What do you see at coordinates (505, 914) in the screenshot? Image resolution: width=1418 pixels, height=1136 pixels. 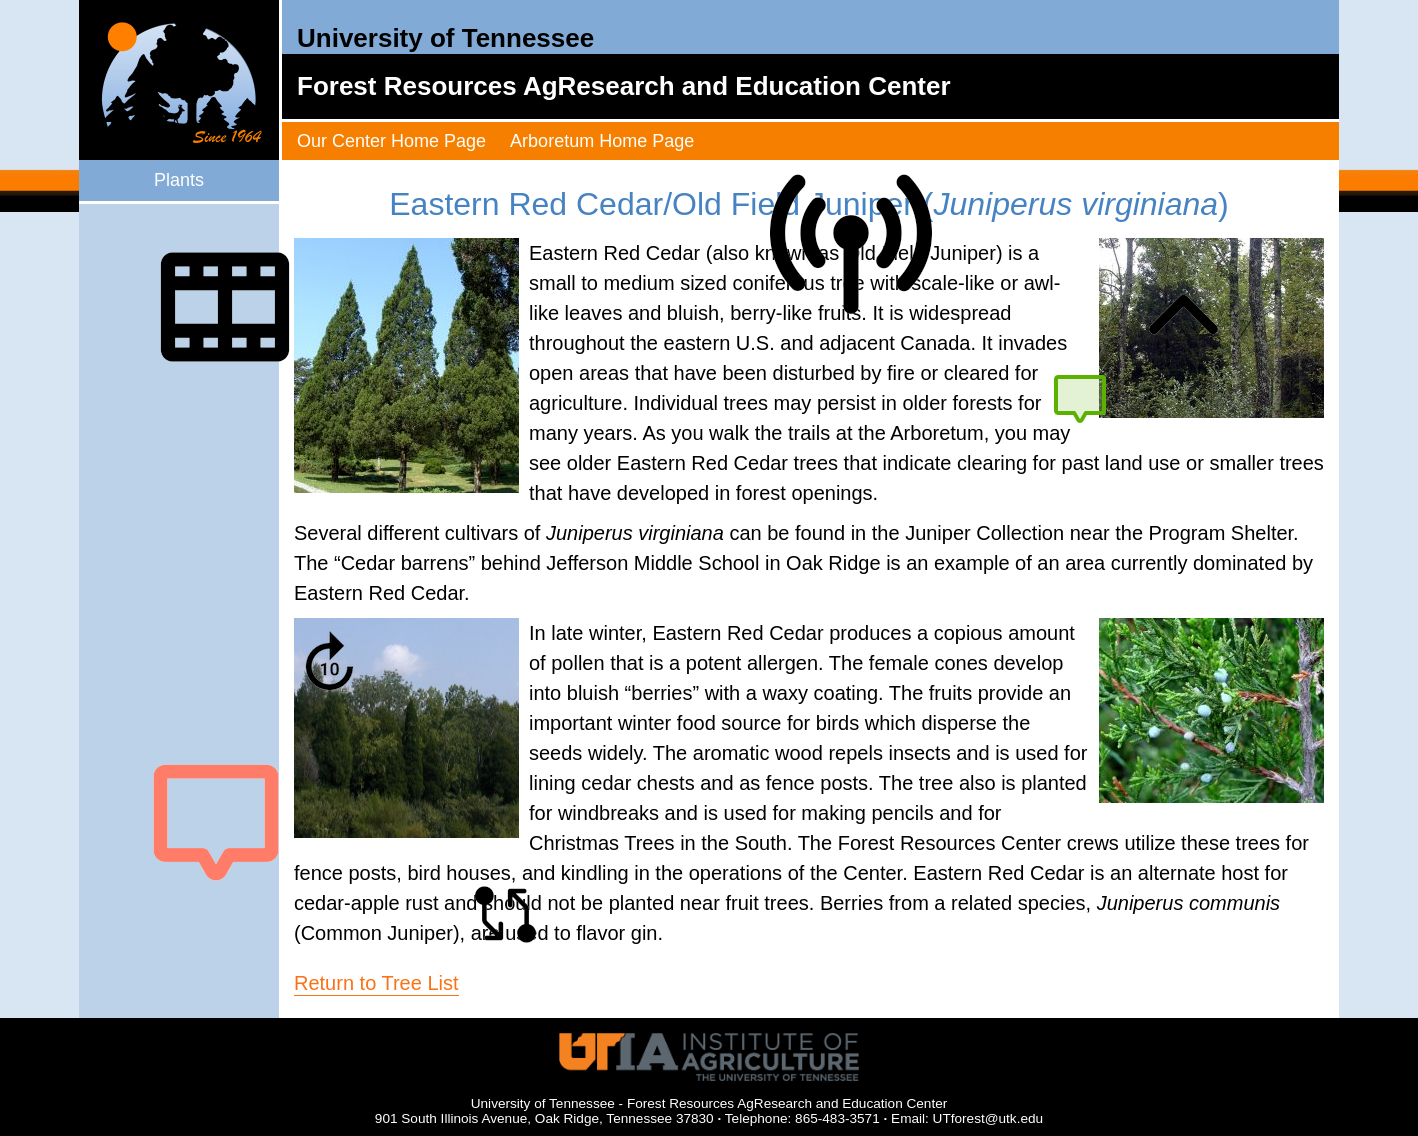 I see `view code differences between branches` at bounding box center [505, 914].